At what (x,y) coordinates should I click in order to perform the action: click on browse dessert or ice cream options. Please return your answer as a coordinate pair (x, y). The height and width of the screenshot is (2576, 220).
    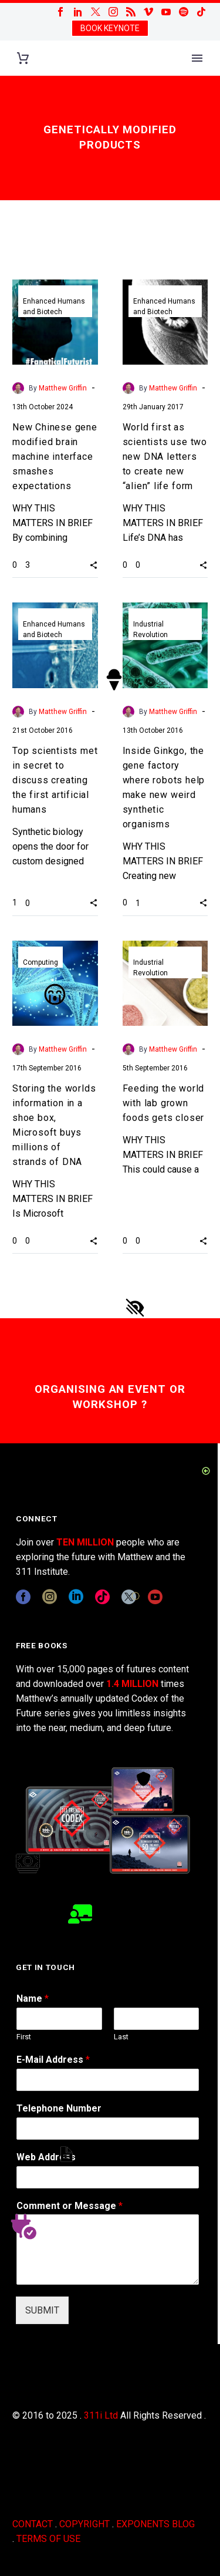
    Looking at the image, I should click on (114, 679).